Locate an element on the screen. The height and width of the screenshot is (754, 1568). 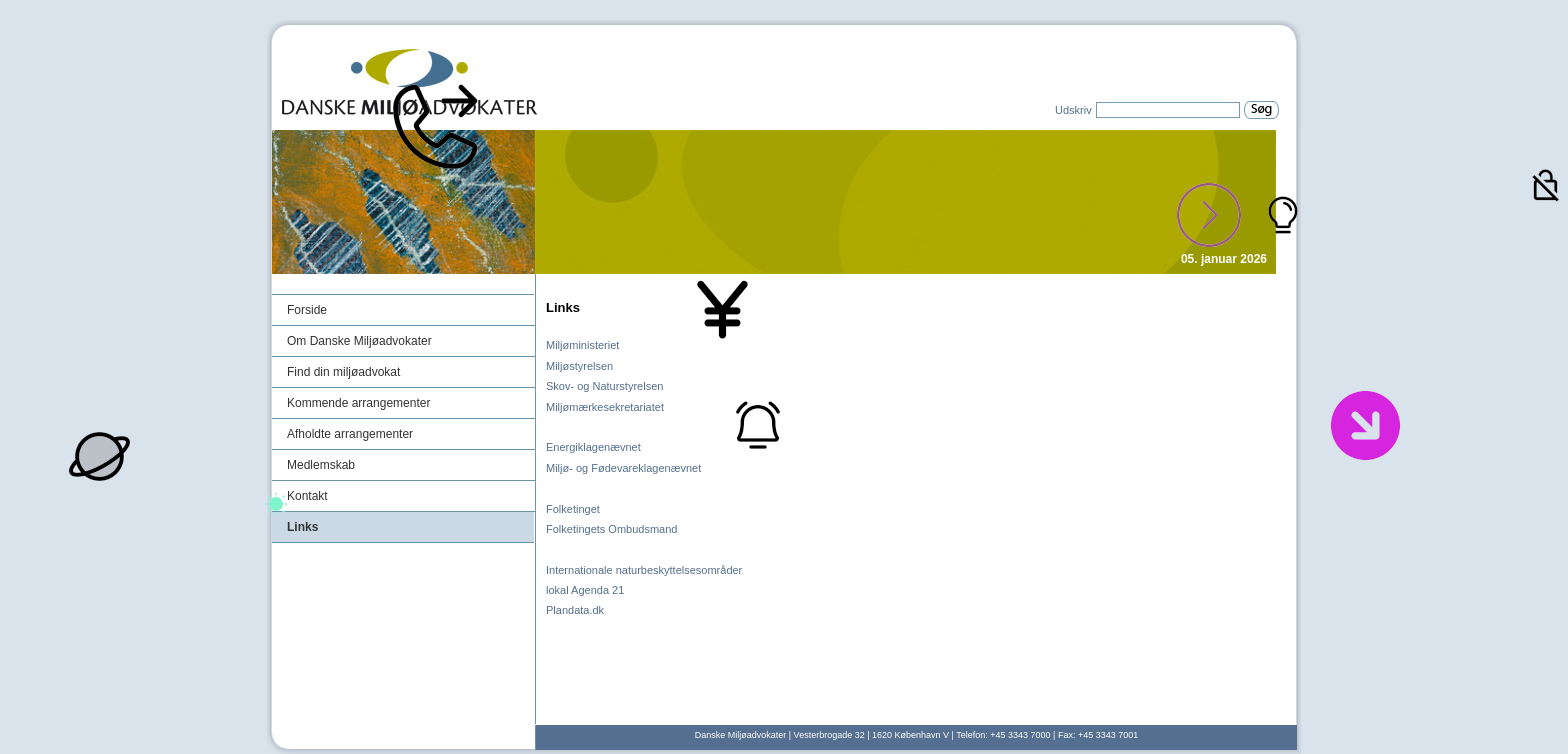
japanese yen currency indicator is located at coordinates (722, 308).